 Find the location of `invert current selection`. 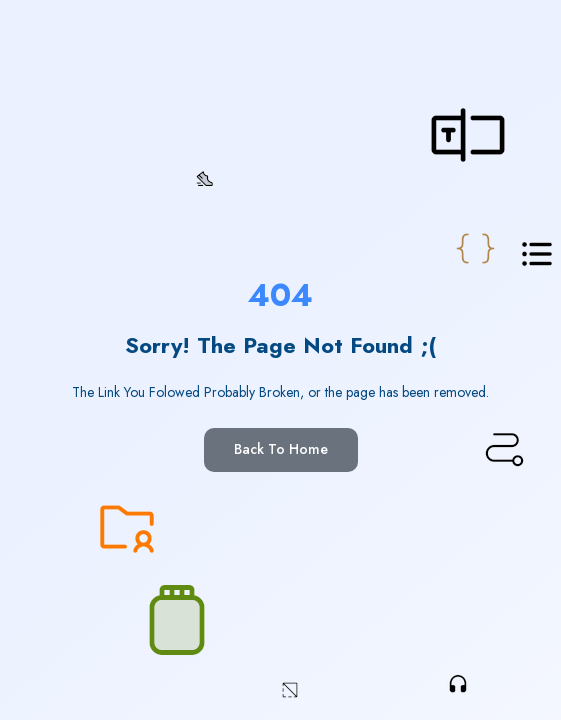

invert current selection is located at coordinates (290, 690).